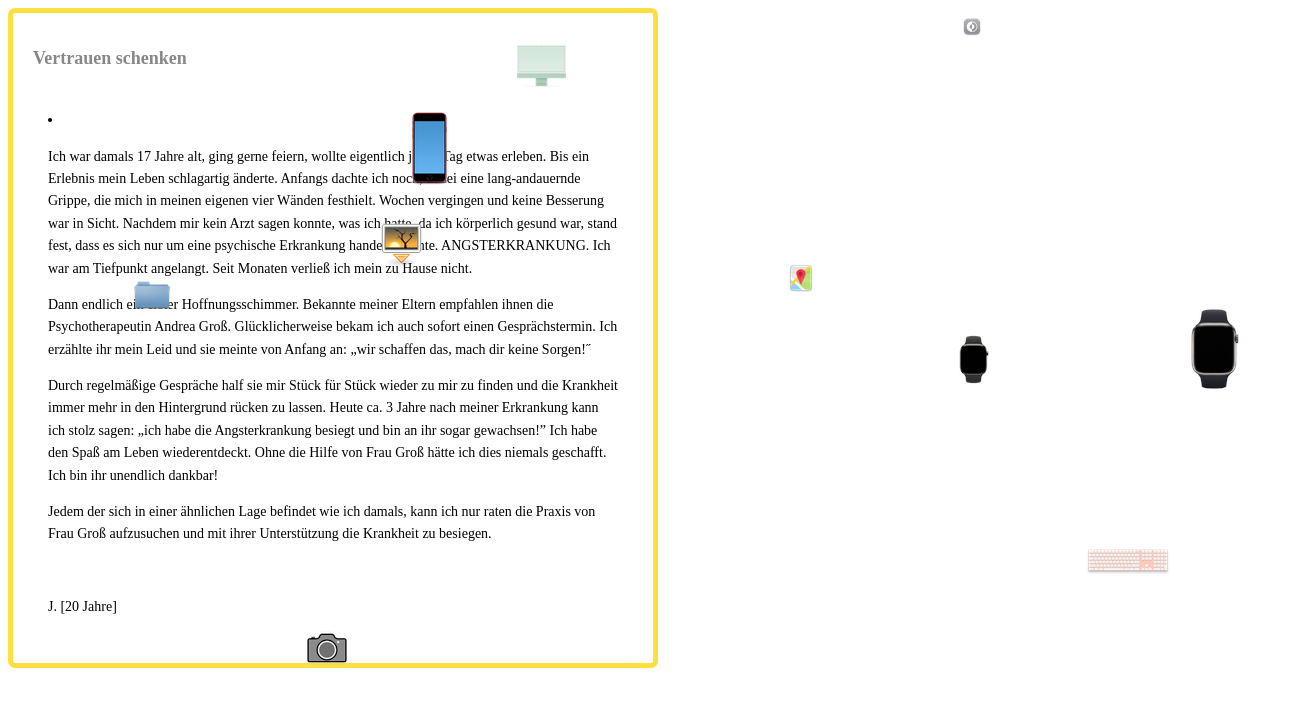 This screenshot has width=1311, height=720. Describe the element at coordinates (541, 64) in the screenshot. I see `select green iMac as your device type` at that location.